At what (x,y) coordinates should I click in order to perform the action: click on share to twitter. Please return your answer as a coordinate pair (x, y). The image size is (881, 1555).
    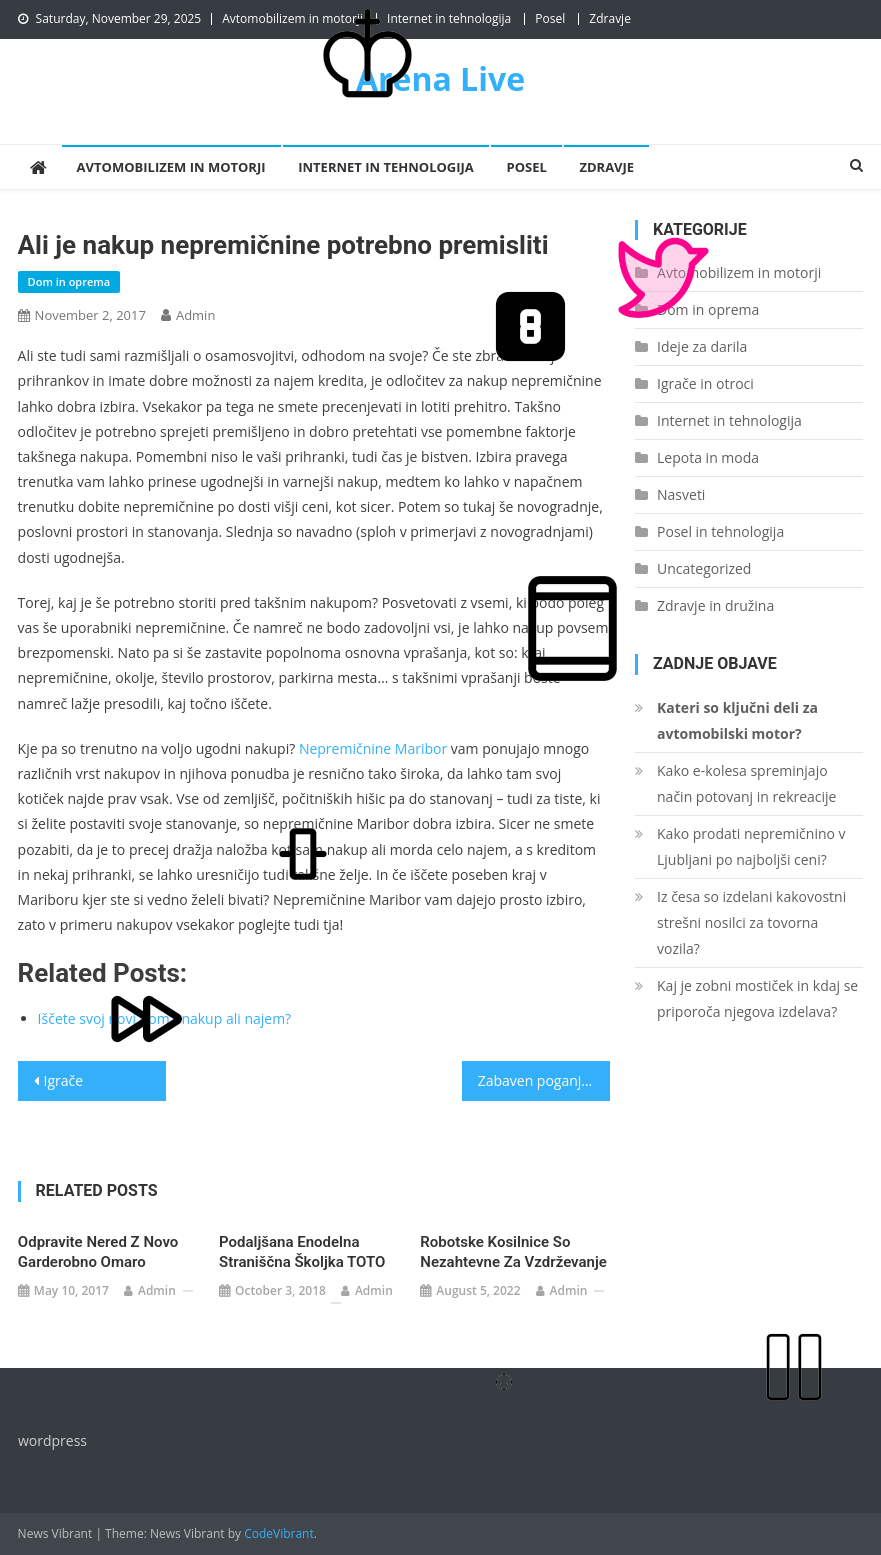
    Looking at the image, I should click on (658, 274).